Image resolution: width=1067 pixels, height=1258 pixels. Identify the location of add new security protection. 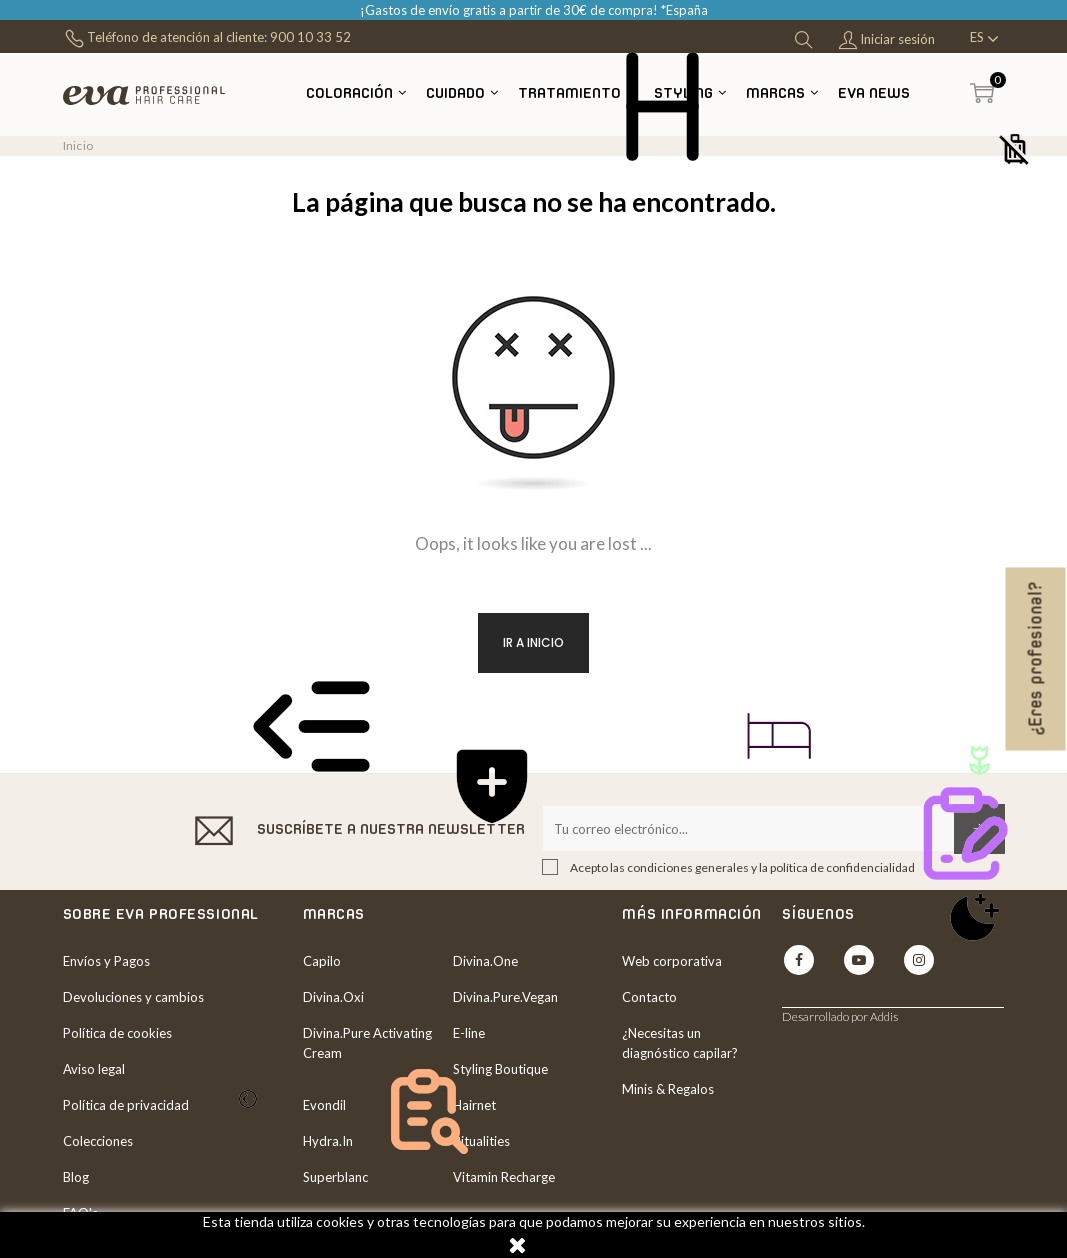
(492, 782).